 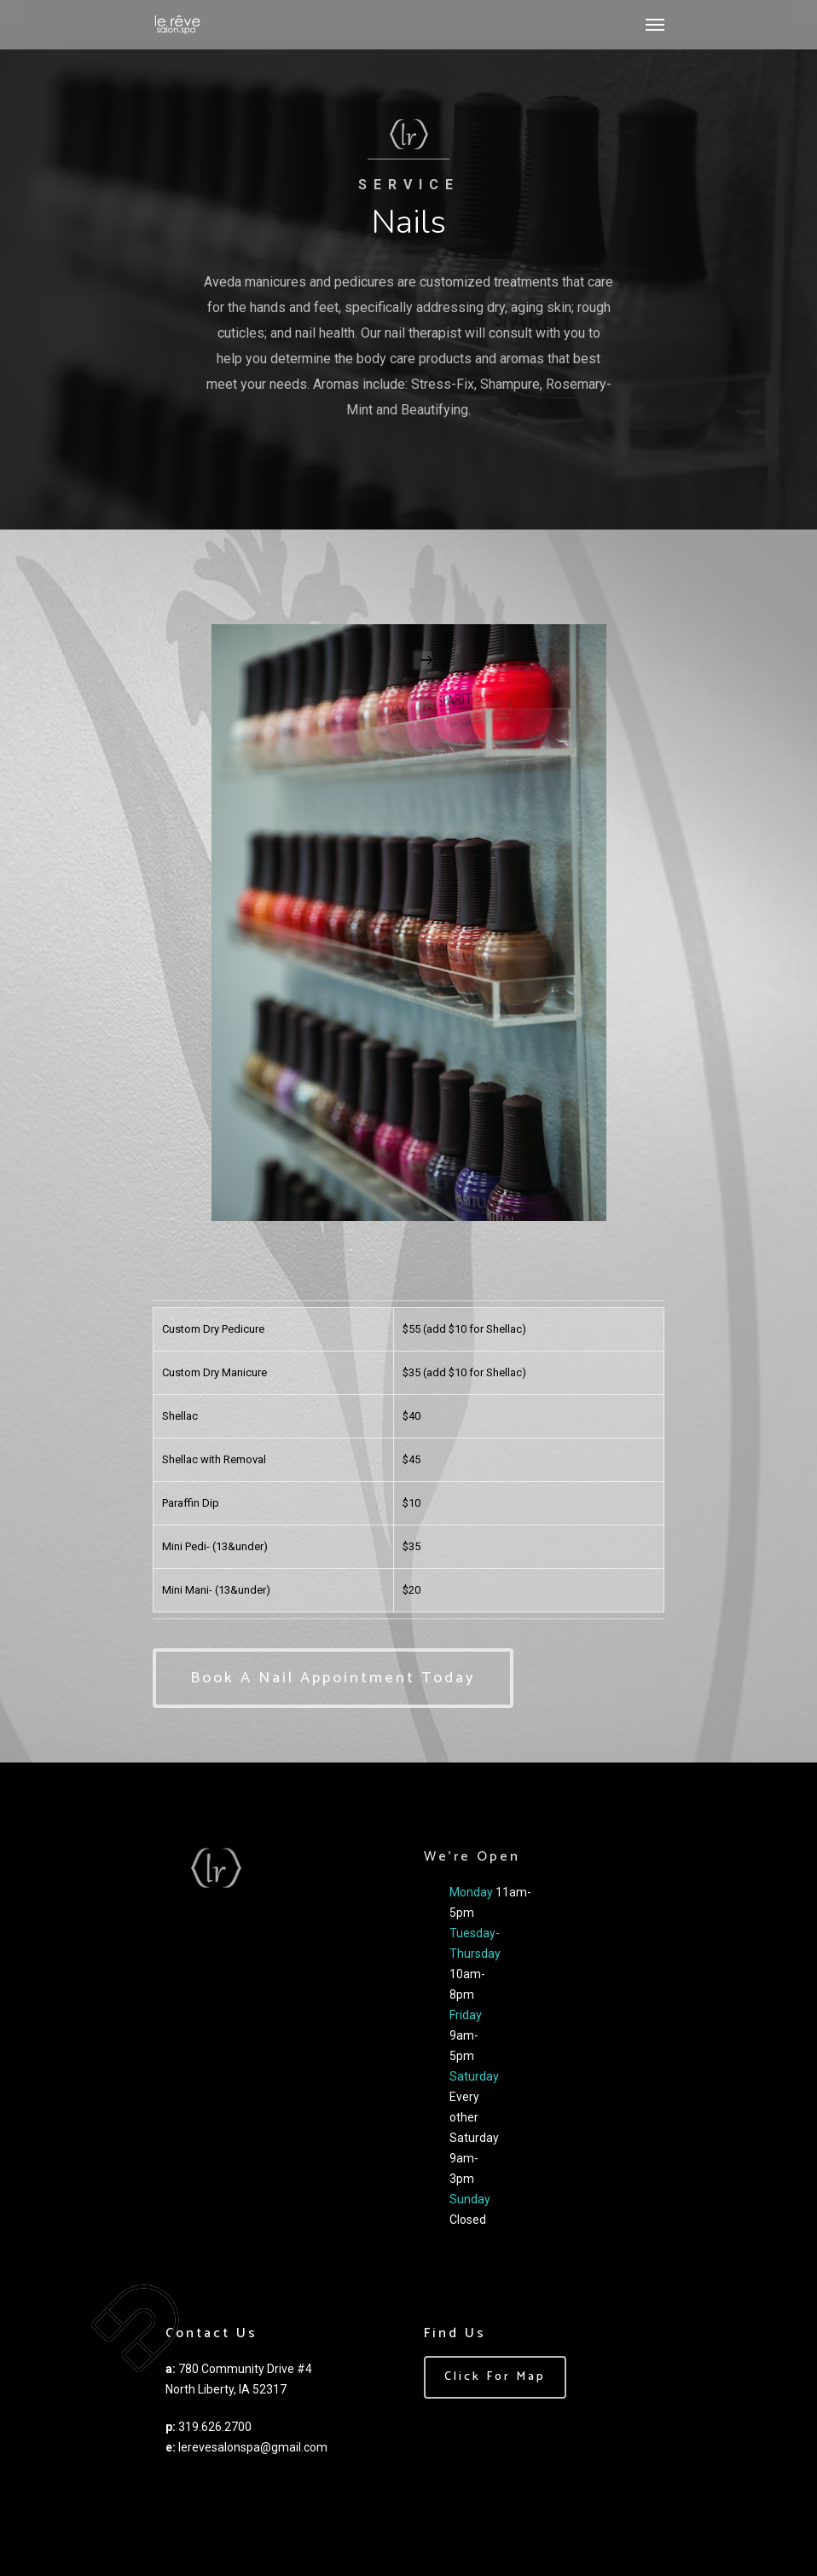 What do you see at coordinates (136, 2326) in the screenshot?
I see `attract or pull related items together` at bounding box center [136, 2326].